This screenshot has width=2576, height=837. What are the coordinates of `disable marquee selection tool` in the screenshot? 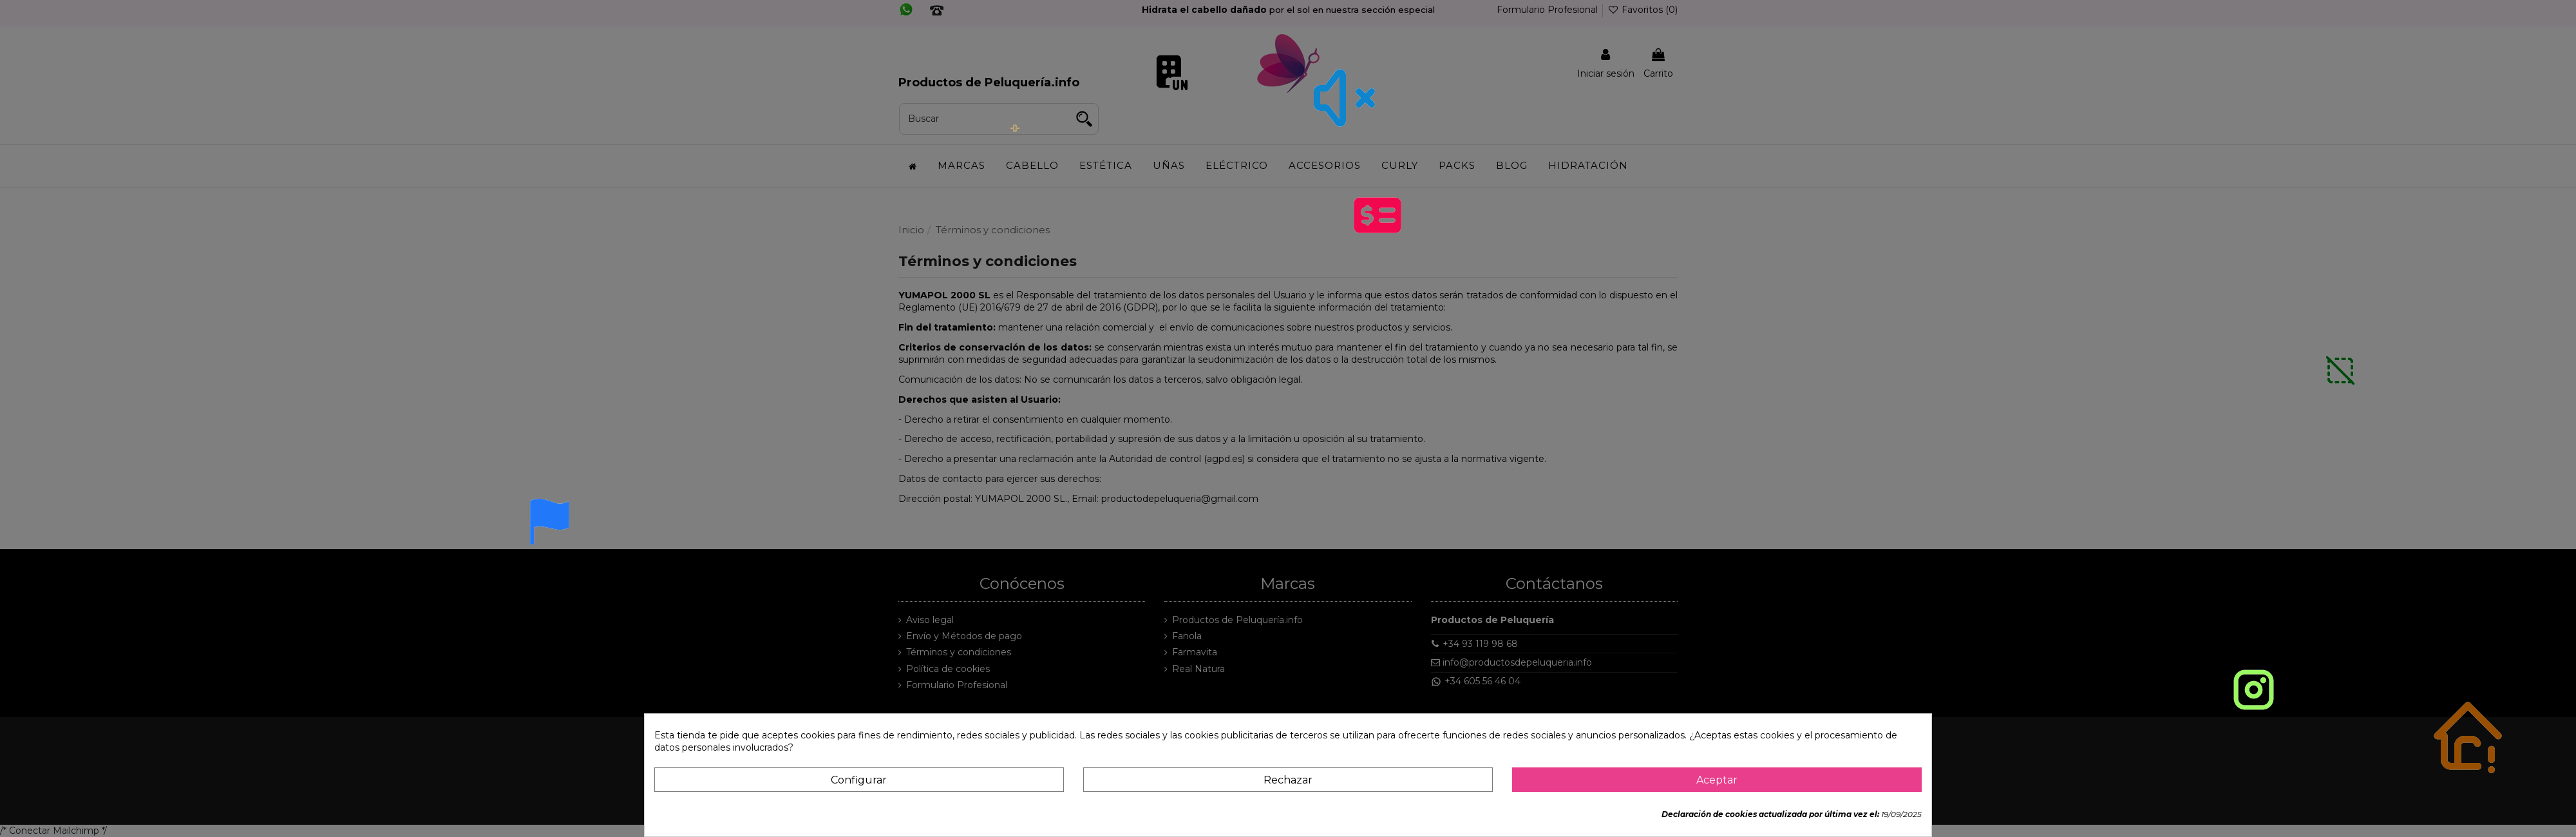 It's located at (2340, 370).